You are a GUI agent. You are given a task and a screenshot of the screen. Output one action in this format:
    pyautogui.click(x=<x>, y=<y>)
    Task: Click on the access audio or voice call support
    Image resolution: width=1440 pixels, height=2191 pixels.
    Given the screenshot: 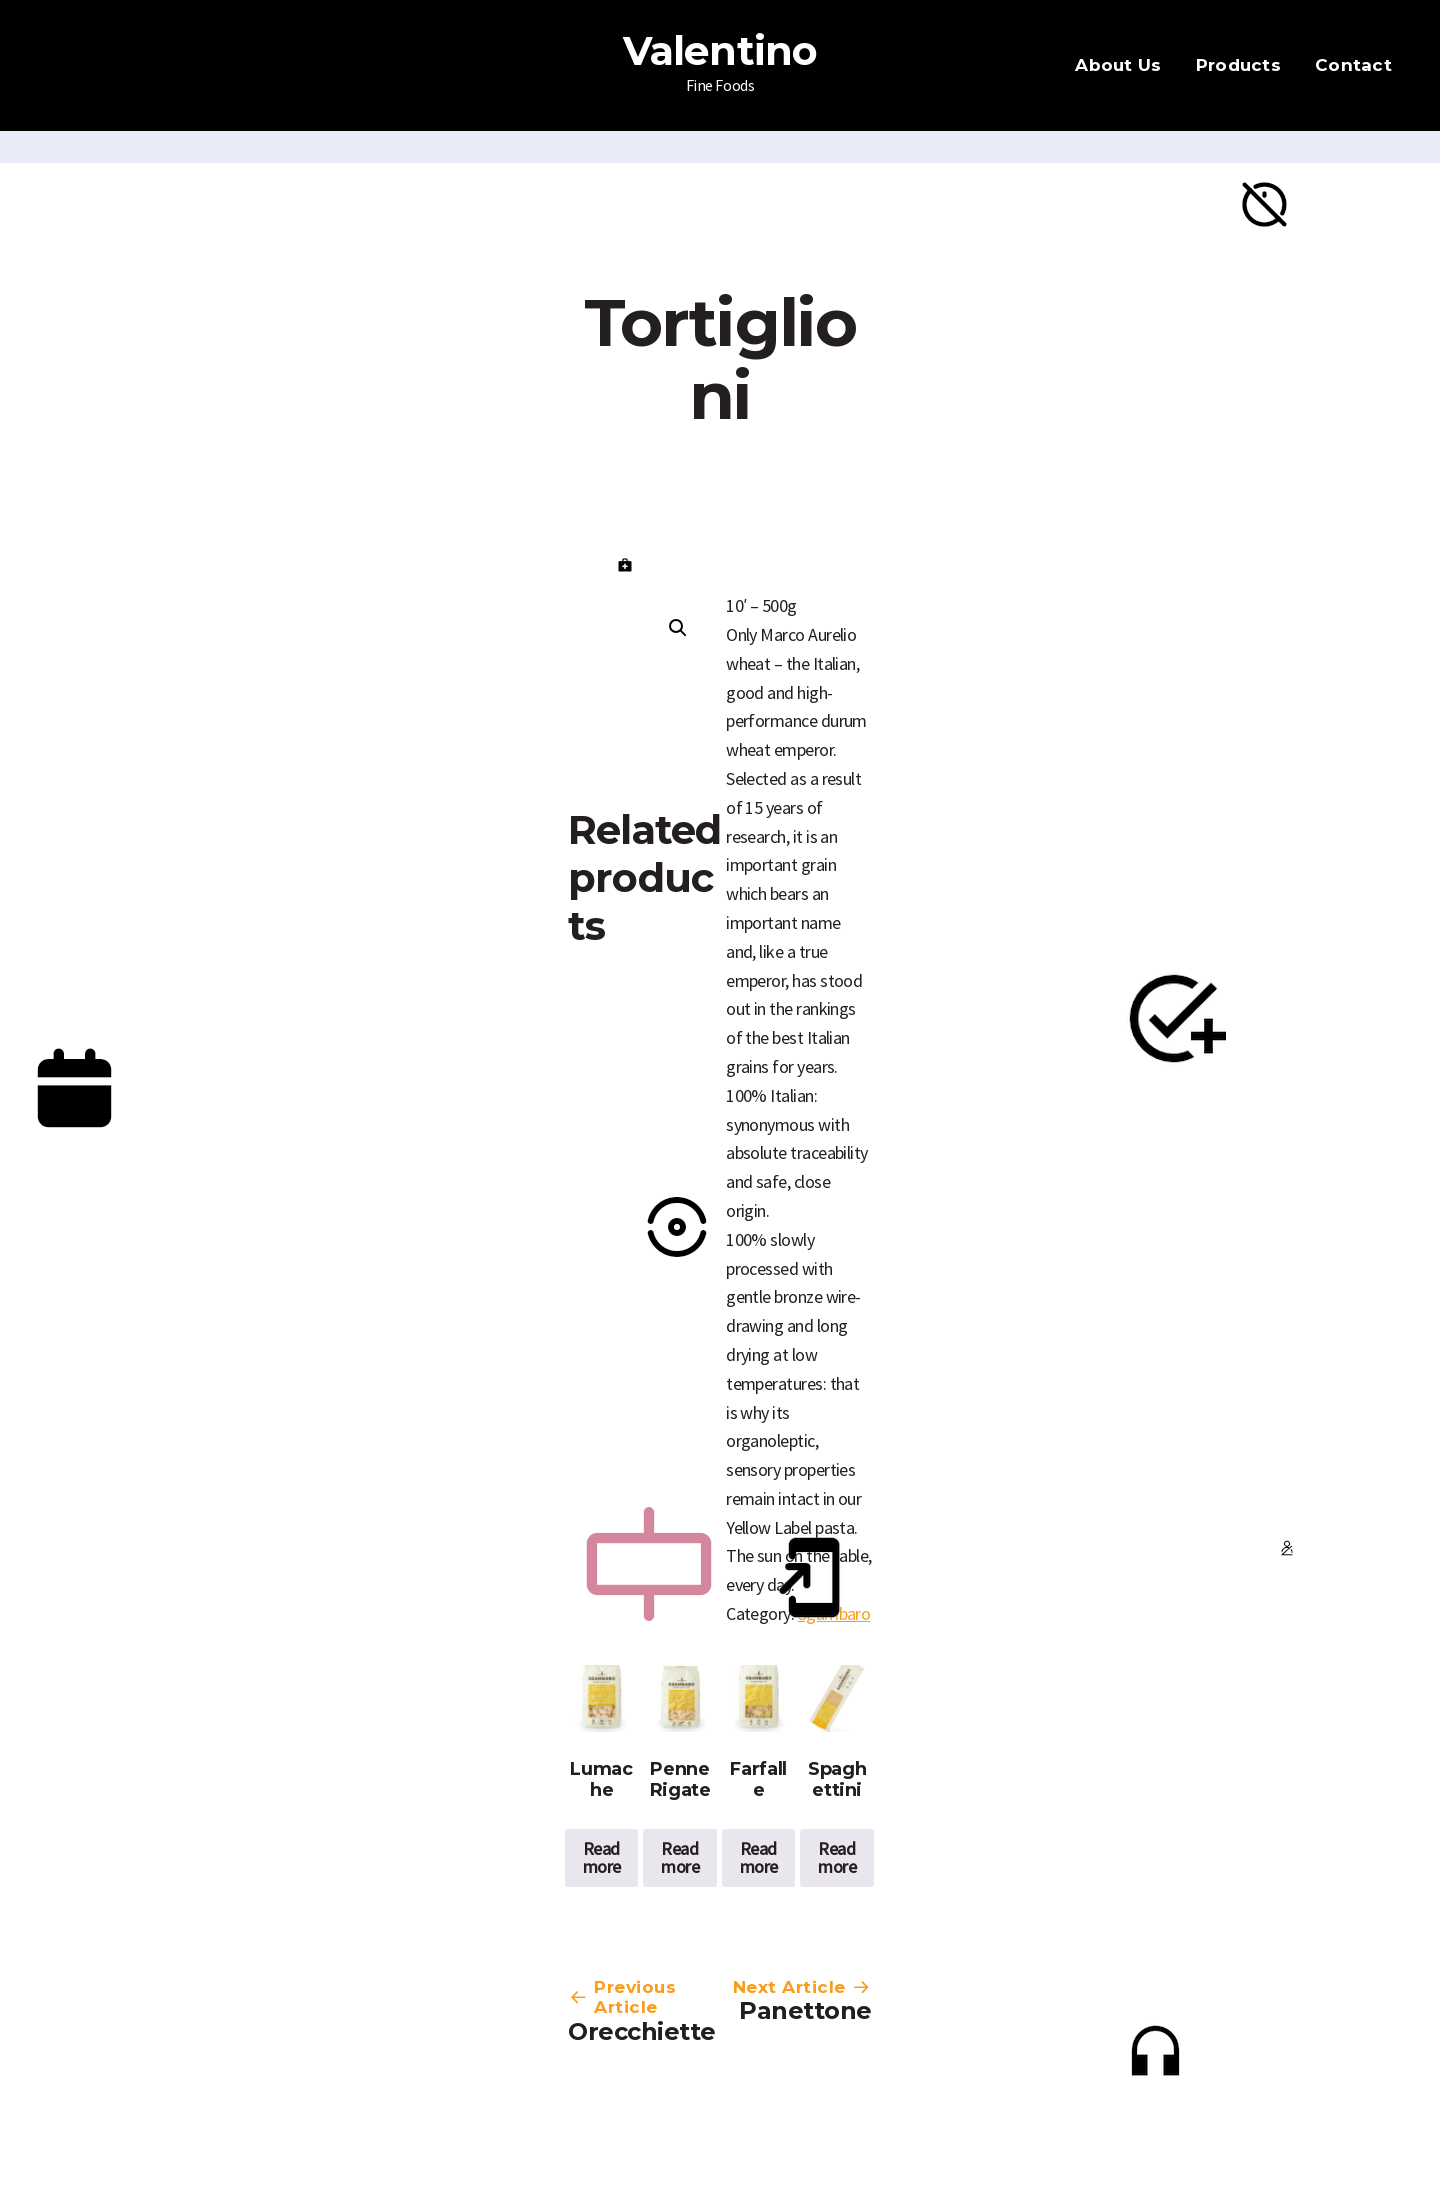 What is the action you would take?
    pyautogui.click(x=1155, y=2054)
    